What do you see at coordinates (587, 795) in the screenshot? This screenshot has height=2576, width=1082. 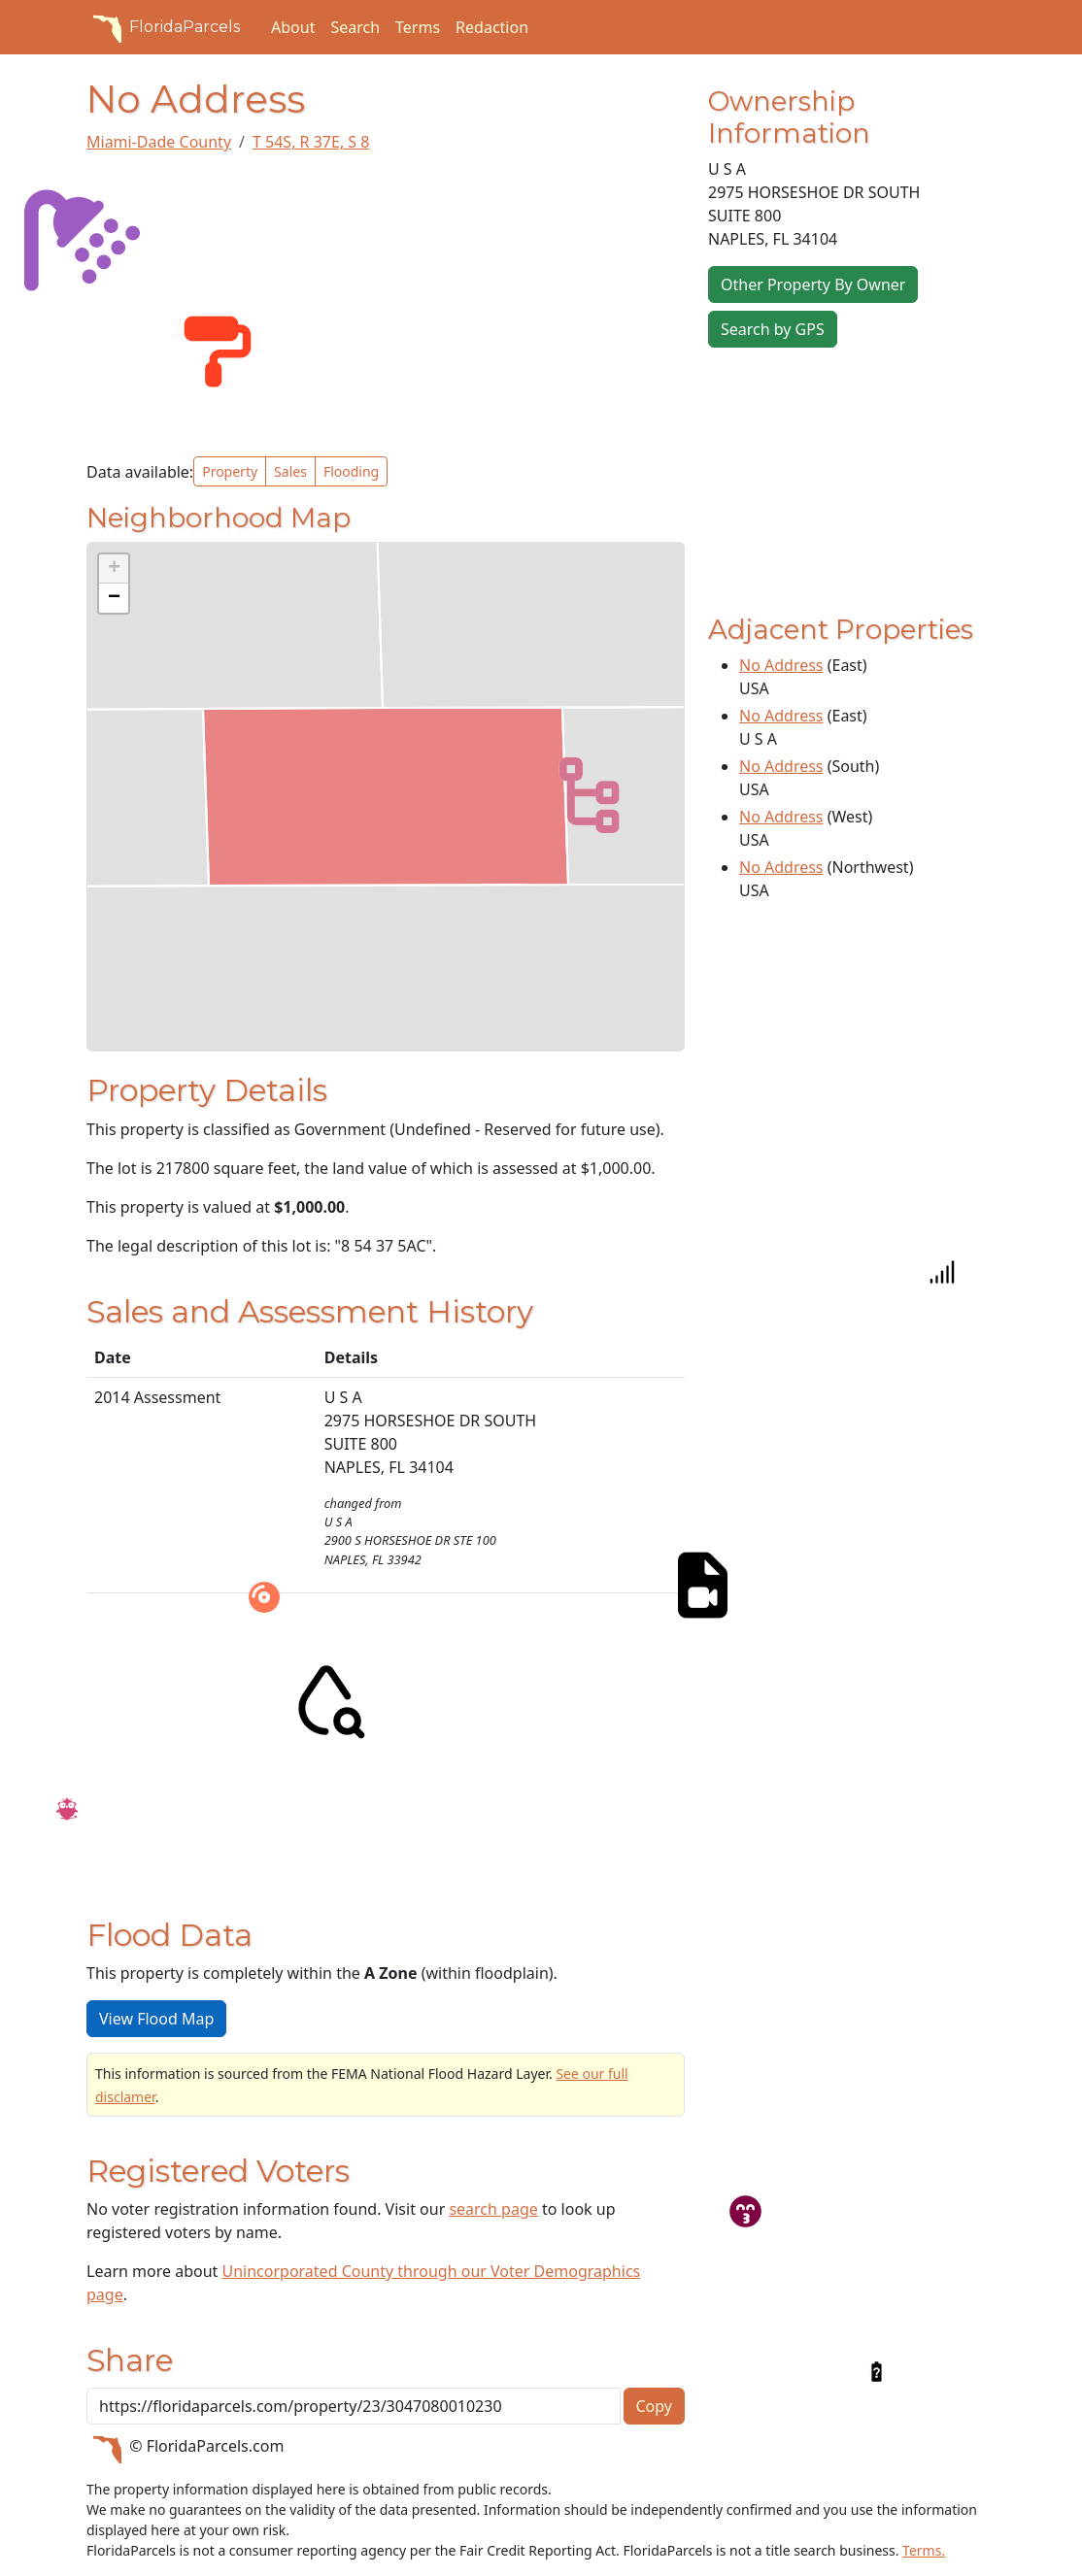 I see `view hierarchical file or folder structure` at bounding box center [587, 795].